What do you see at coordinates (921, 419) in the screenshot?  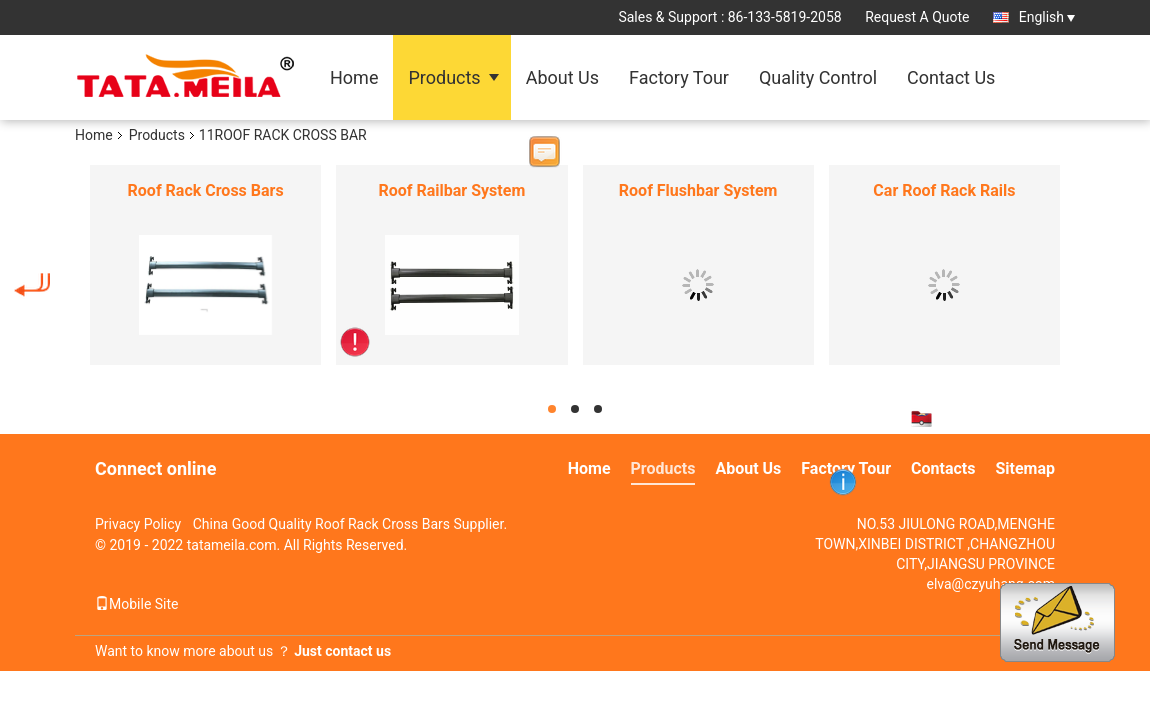 I see `open pokémon-themed folder` at bounding box center [921, 419].